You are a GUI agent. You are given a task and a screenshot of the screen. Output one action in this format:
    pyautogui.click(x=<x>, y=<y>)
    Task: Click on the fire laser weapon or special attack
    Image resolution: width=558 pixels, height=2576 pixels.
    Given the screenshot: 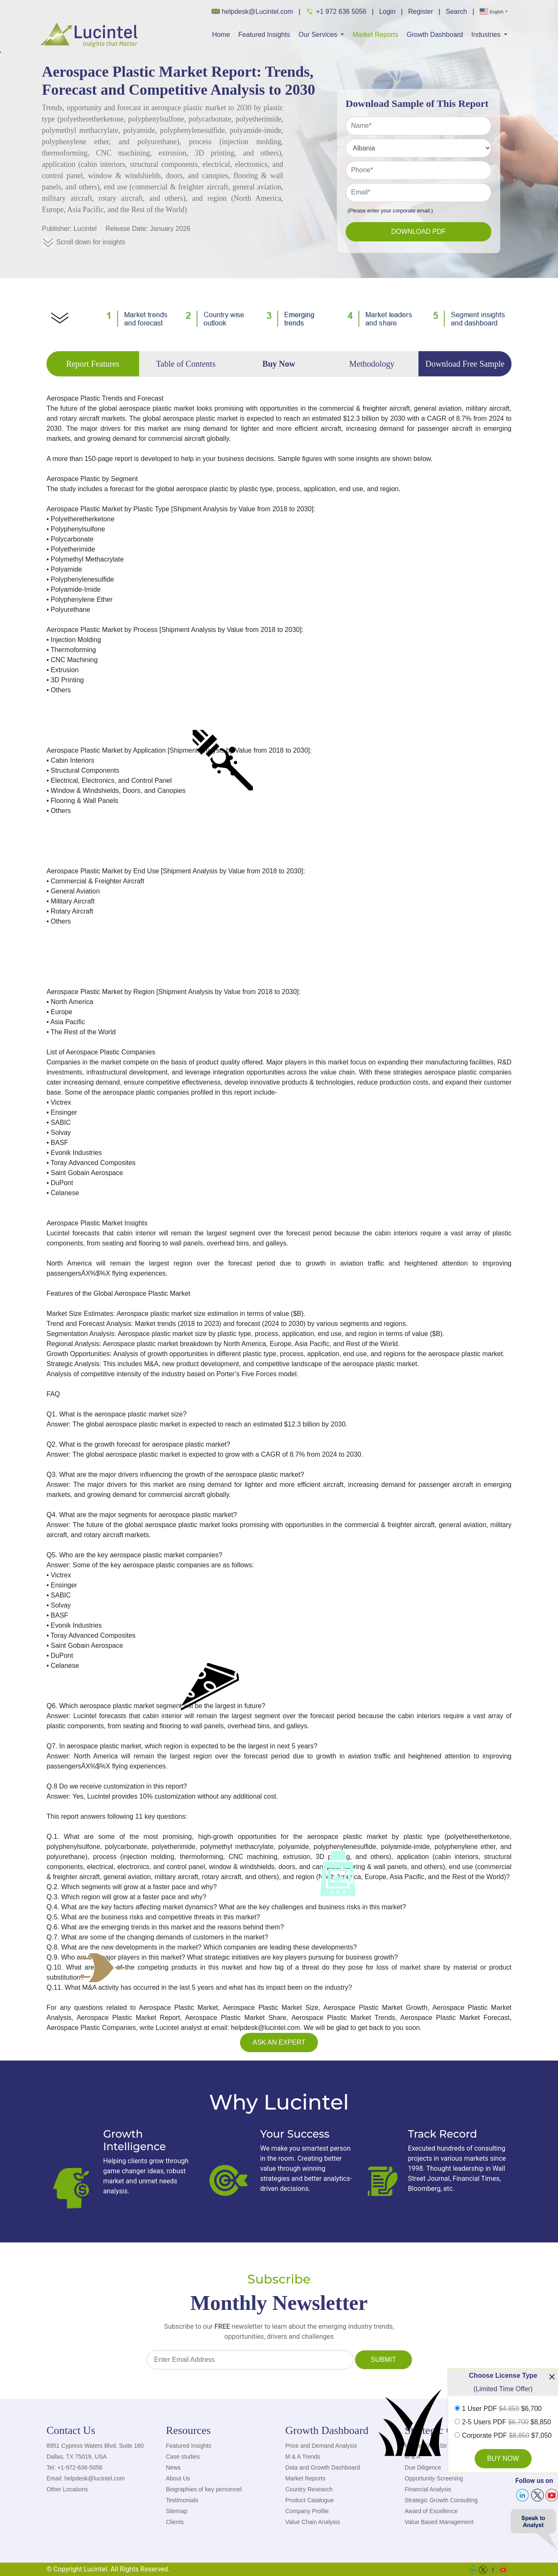 What is the action you would take?
    pyautogui.click(x=222, y=760)
    